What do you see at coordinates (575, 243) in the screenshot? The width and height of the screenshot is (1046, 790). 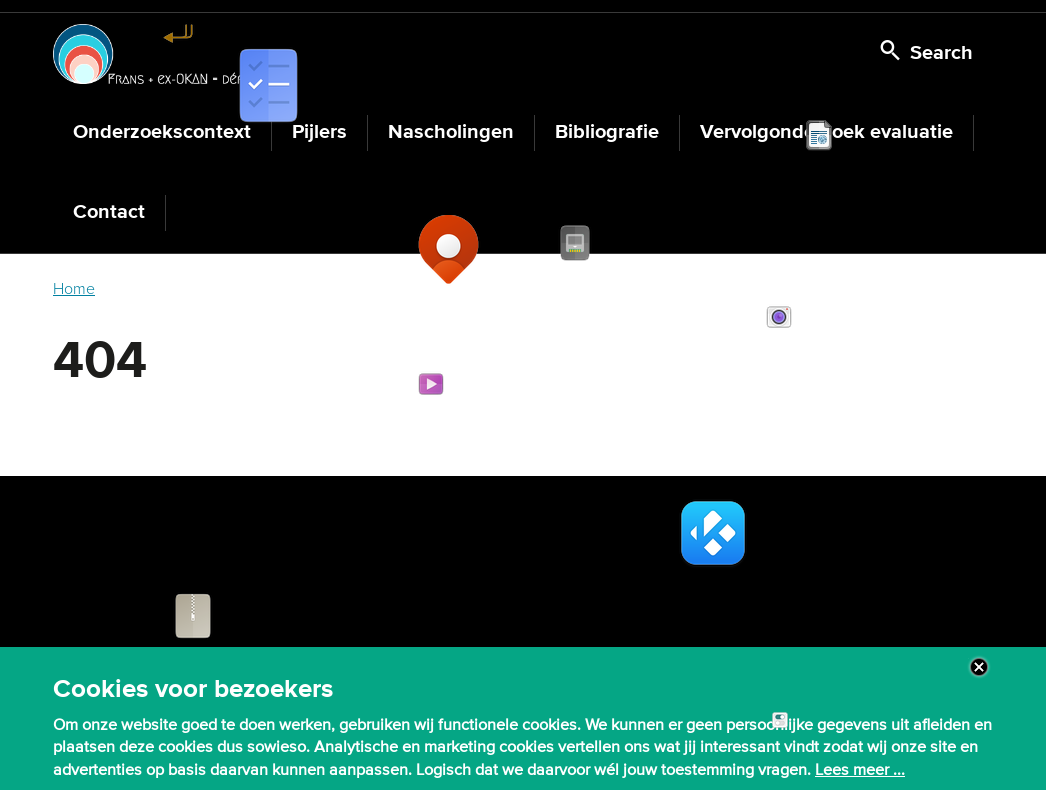 I see `sega genesis 32x rom file` at bounding box center [575, 243].